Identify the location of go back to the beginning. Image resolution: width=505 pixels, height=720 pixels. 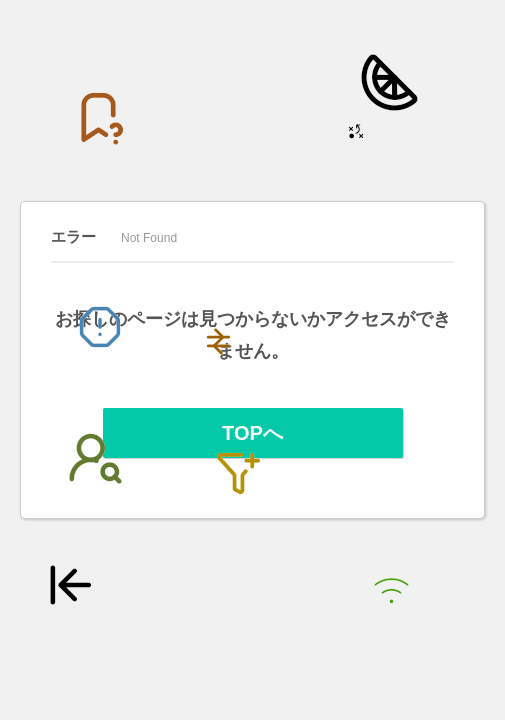
(70, 585).